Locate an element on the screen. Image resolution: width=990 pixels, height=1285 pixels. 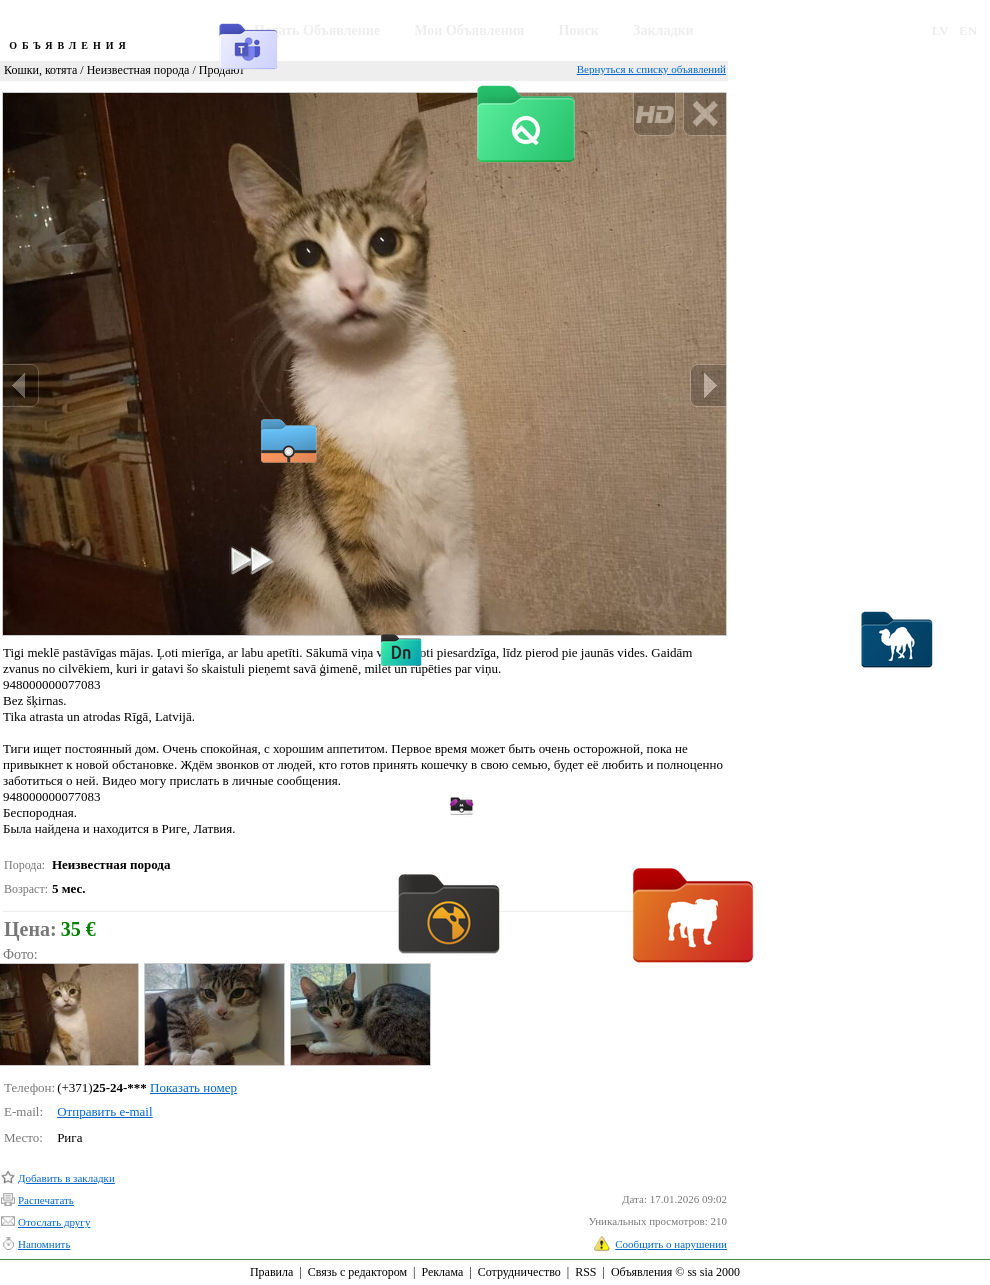
open bullguard antivirus folder is located at coordinates (692, 918).